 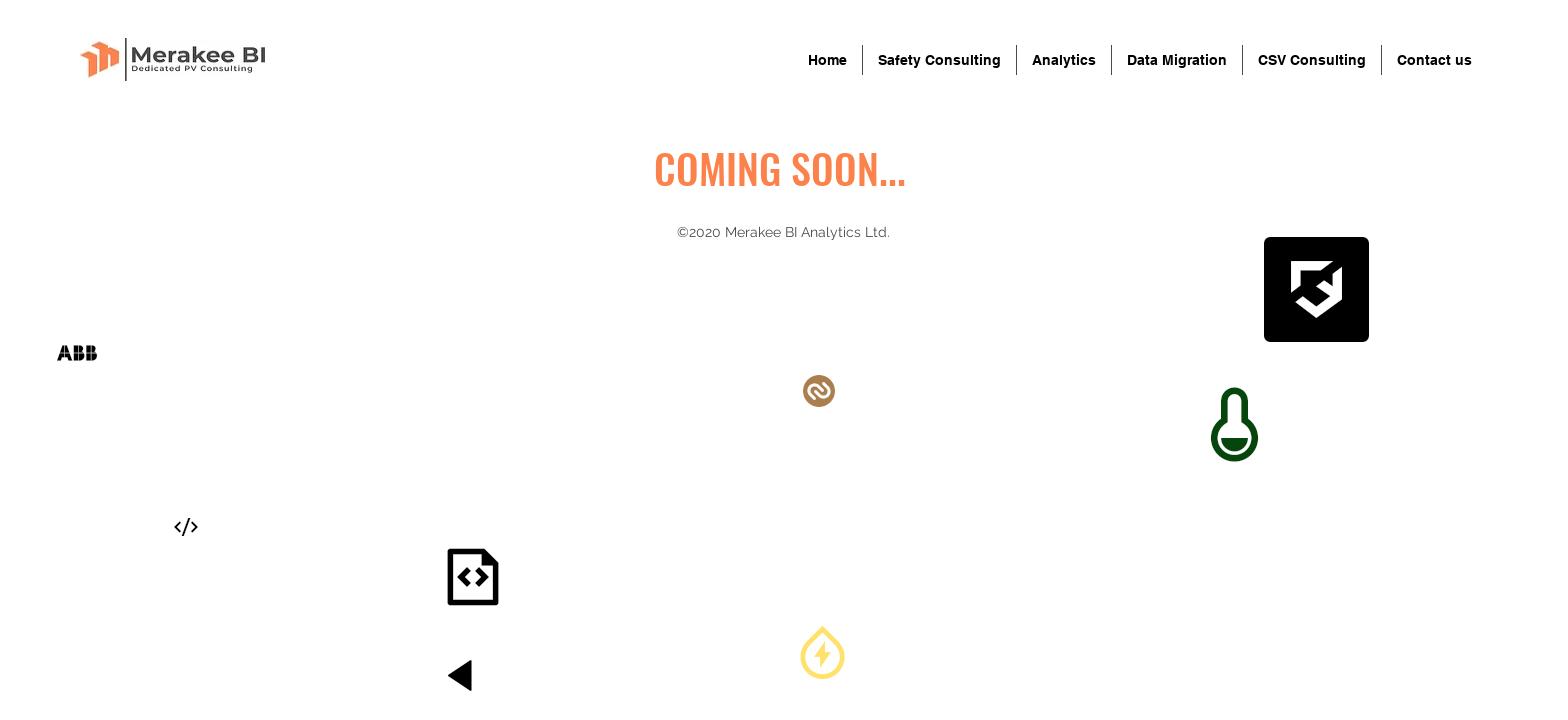 I want to click on view or edit source code, so click(x=186, y=527).